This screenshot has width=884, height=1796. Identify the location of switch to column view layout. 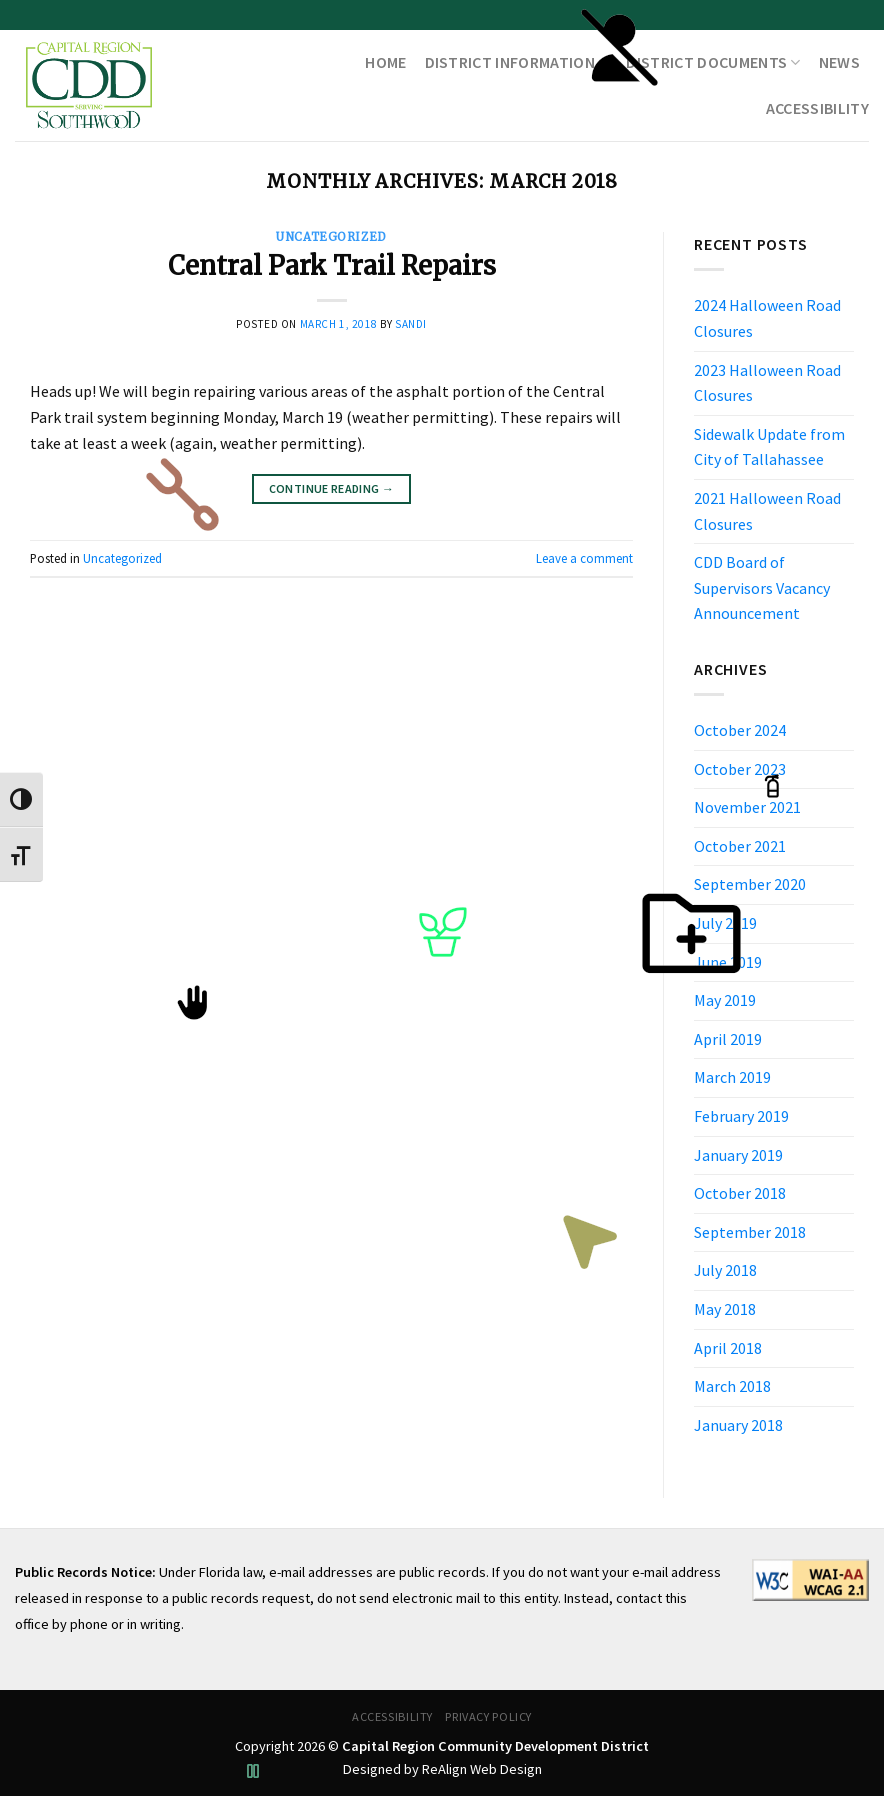
(253, 1771).